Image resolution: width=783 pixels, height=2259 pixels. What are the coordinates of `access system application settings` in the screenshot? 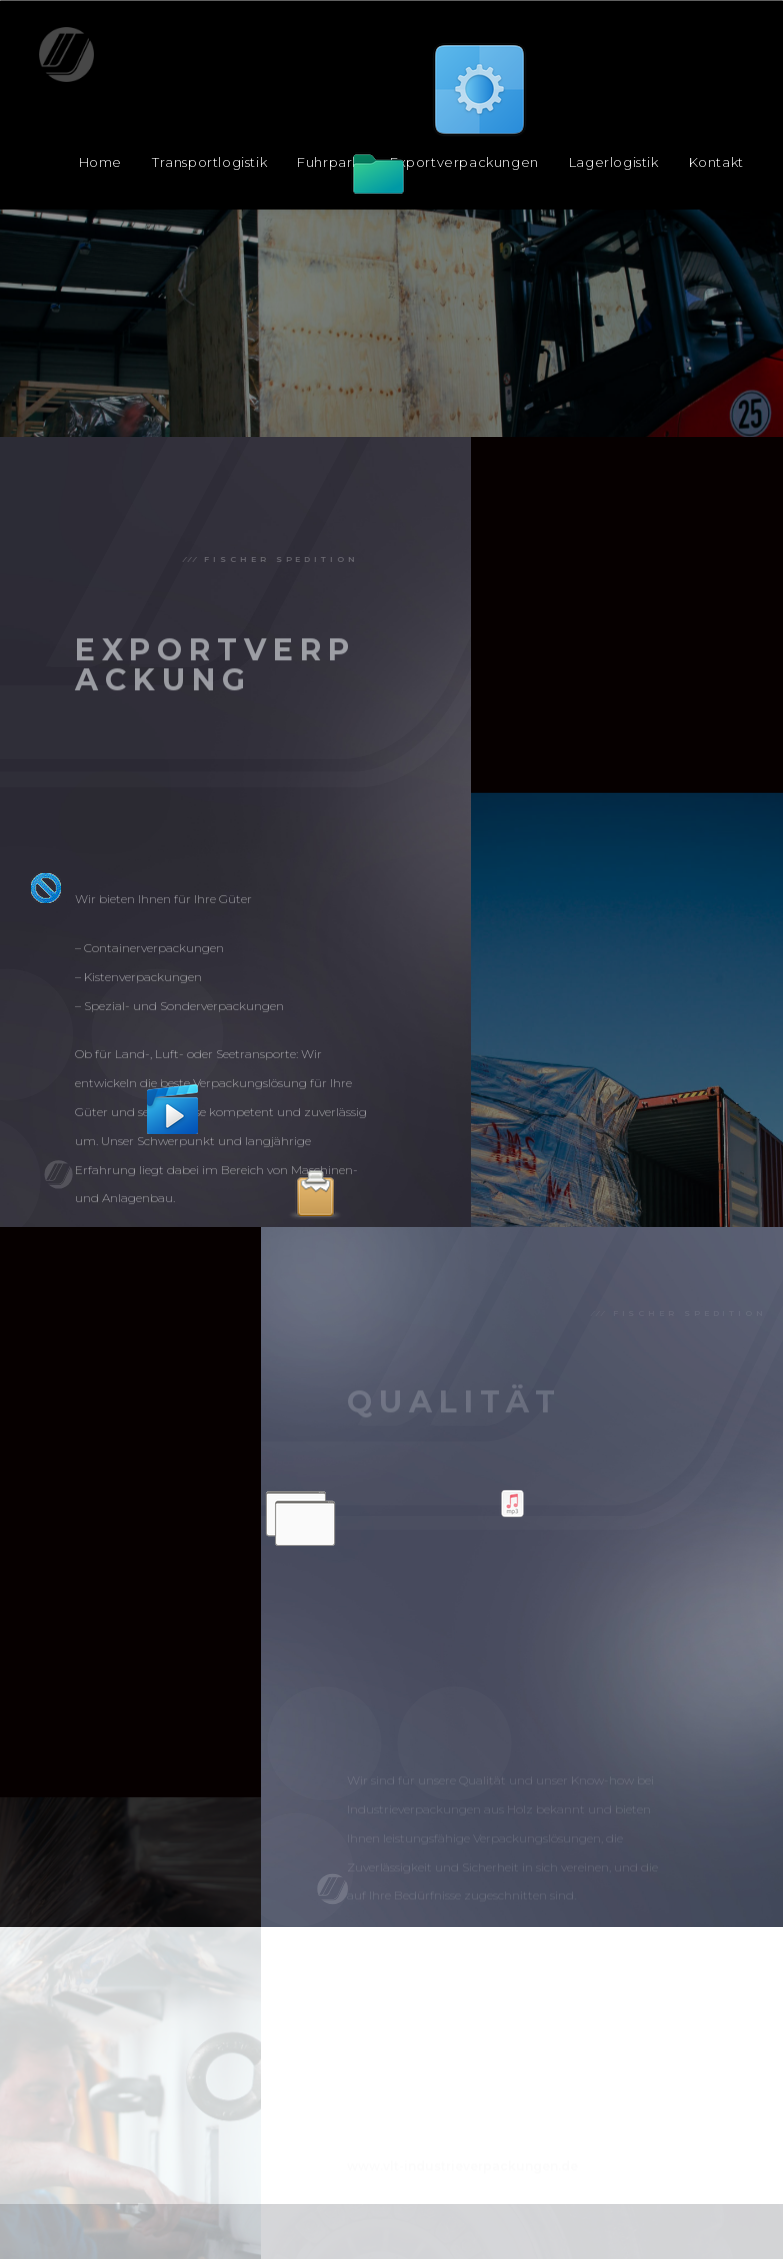 It's located at (479, 89).